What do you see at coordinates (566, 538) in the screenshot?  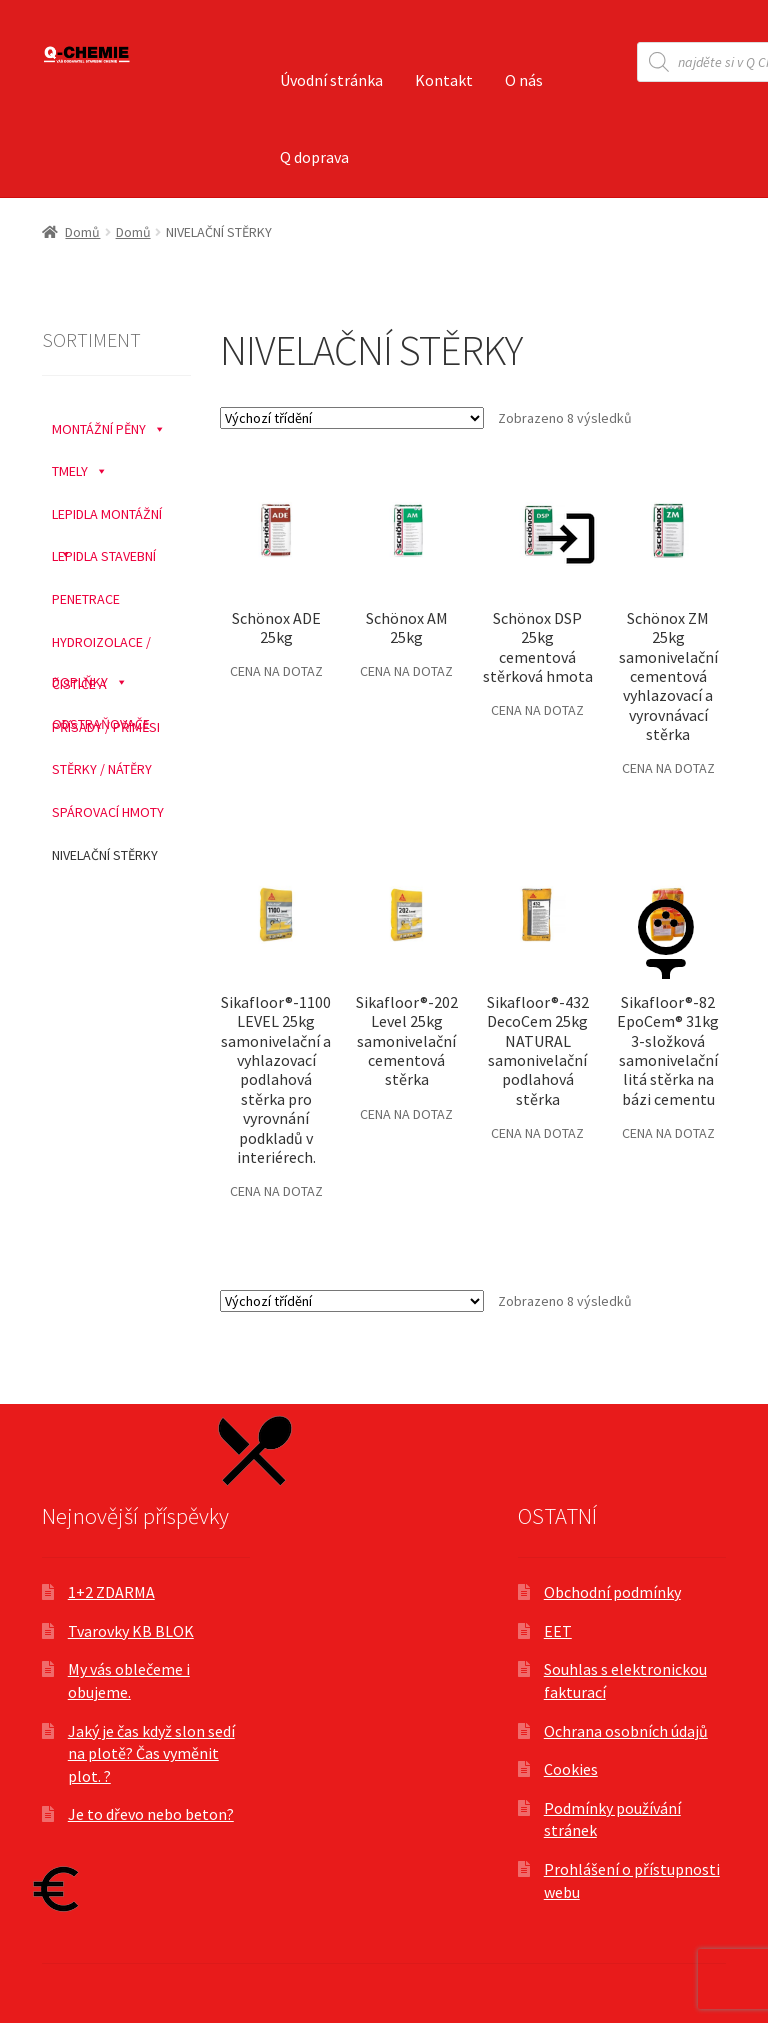 I see `sign in to your account` at bounding box center [566, 538].